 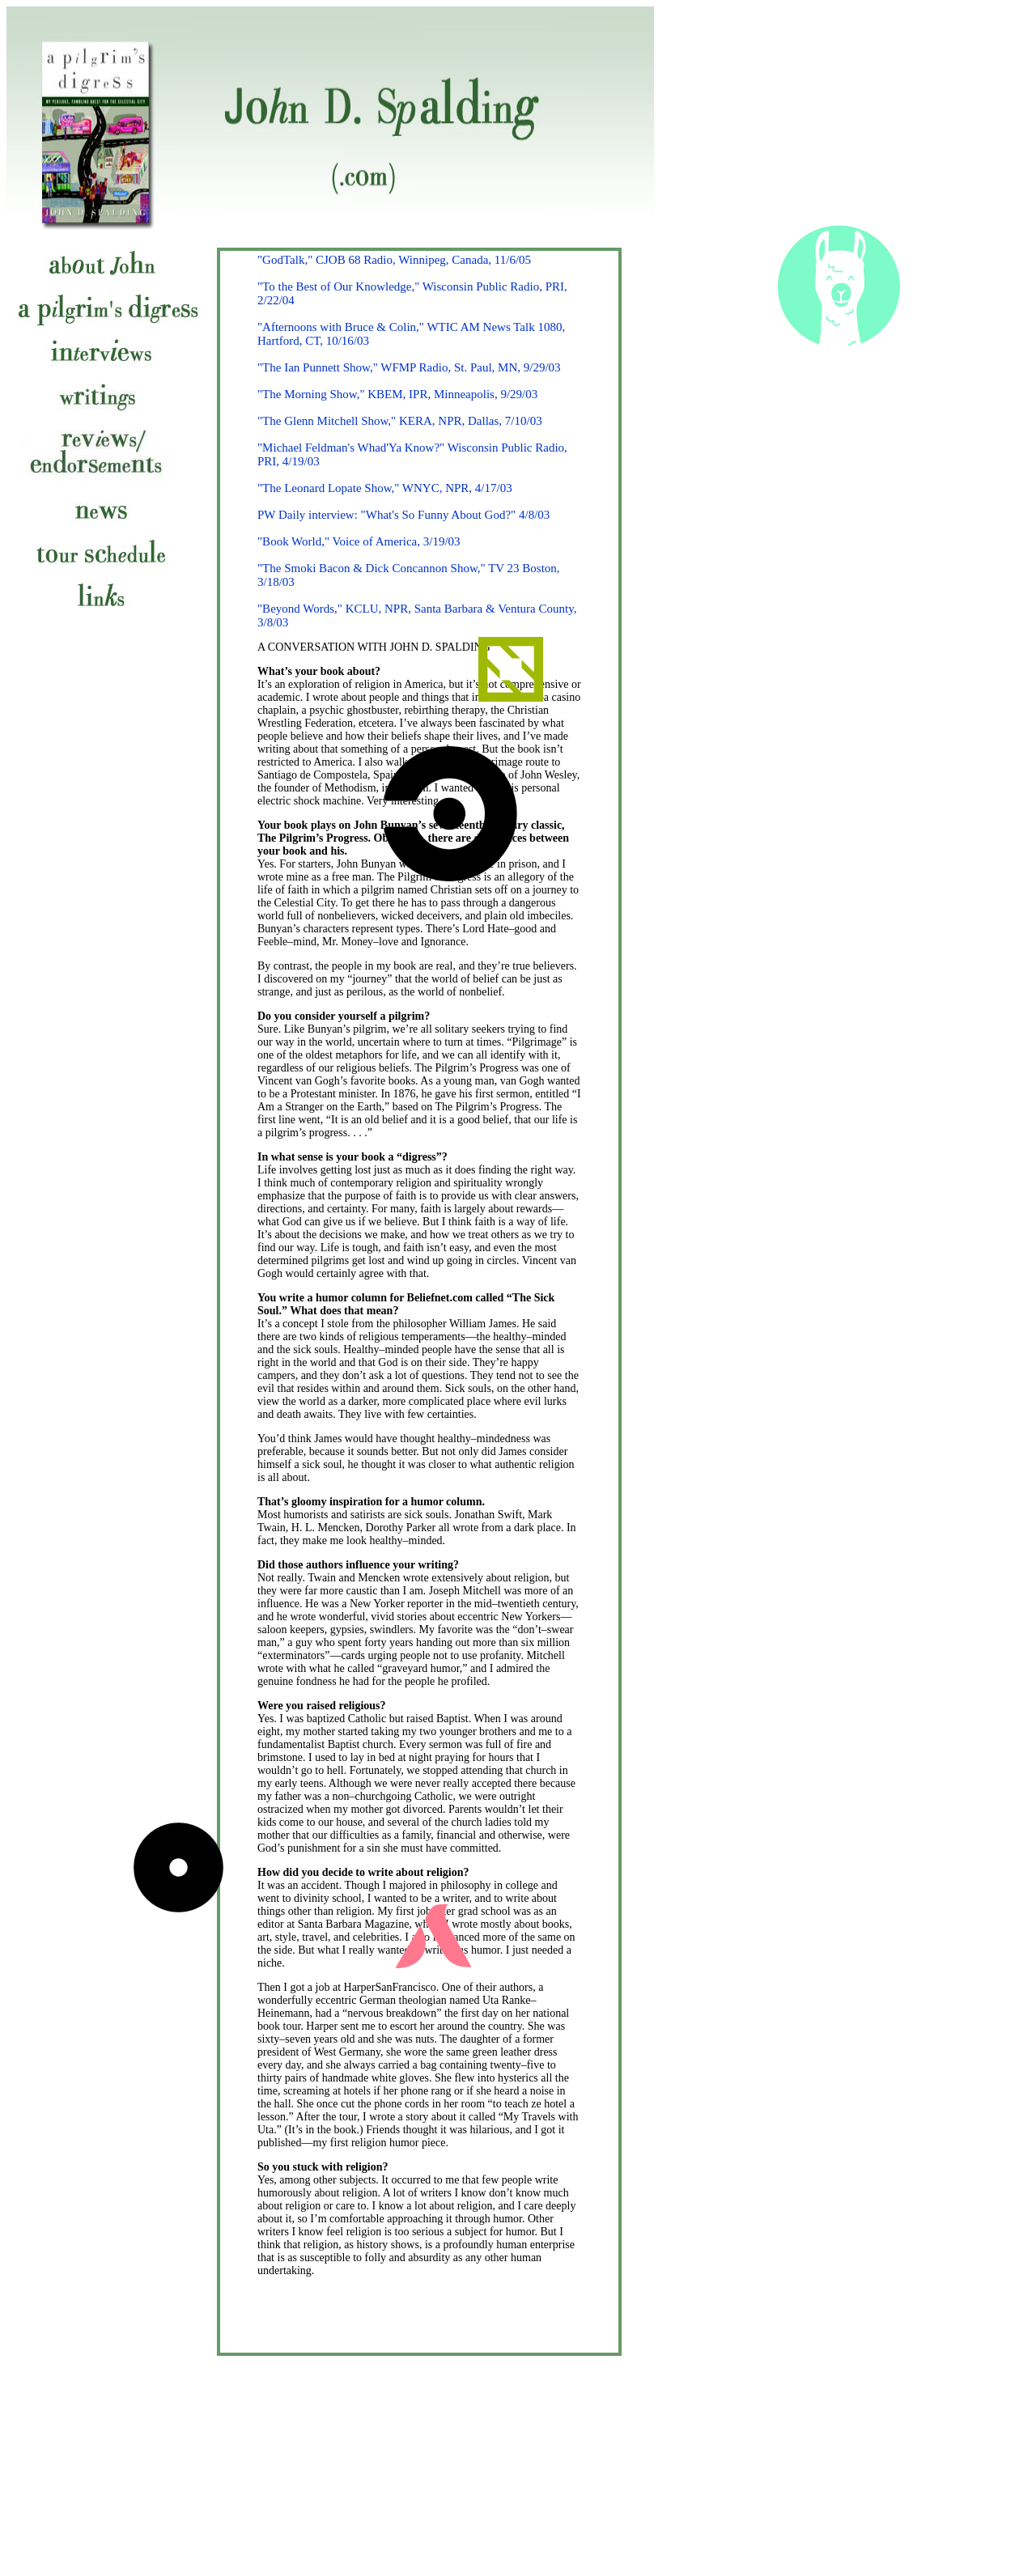 What do you see at coordinates (433, 1936) in the screenshot?
I see `akasa air airline logo` at bounding box center [433, 1936].